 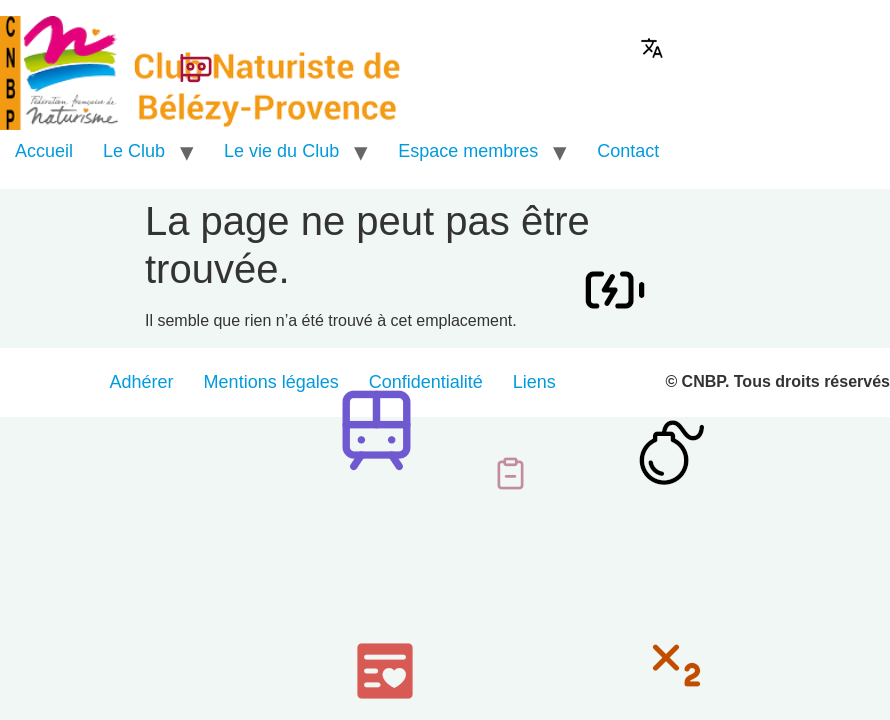 What do you see at coordinates (668, 451) in the screenshot?
I see `indicates a destructive or dangerous action` at bounding box center [668, 451].